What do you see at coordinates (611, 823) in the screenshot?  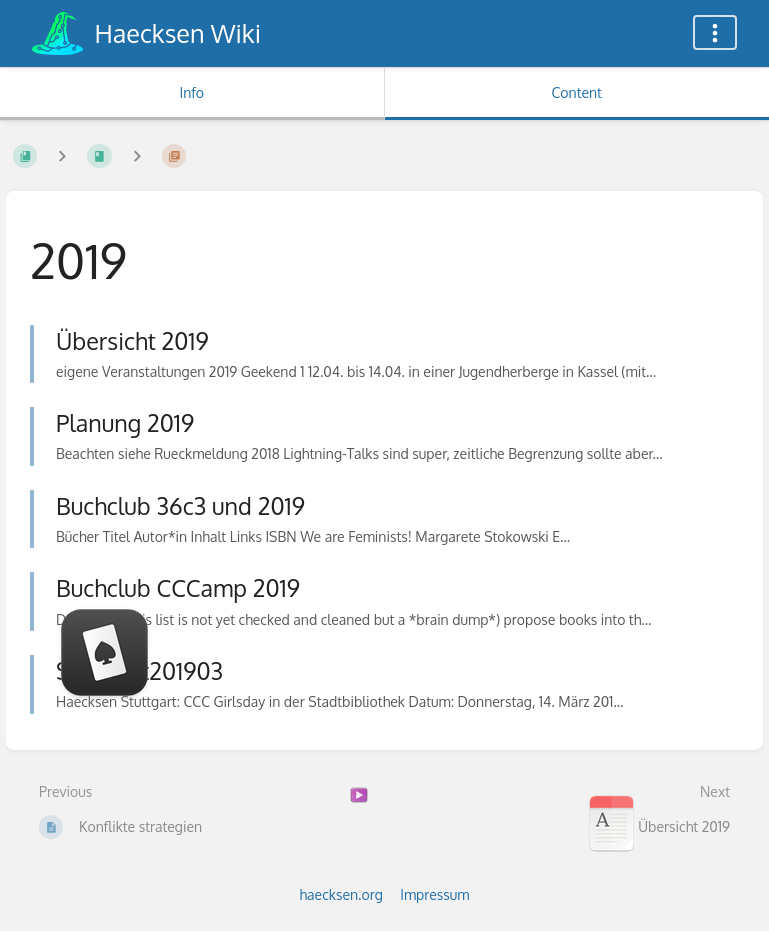 I see `open ebook reader application` at bounding box center [611, 823].